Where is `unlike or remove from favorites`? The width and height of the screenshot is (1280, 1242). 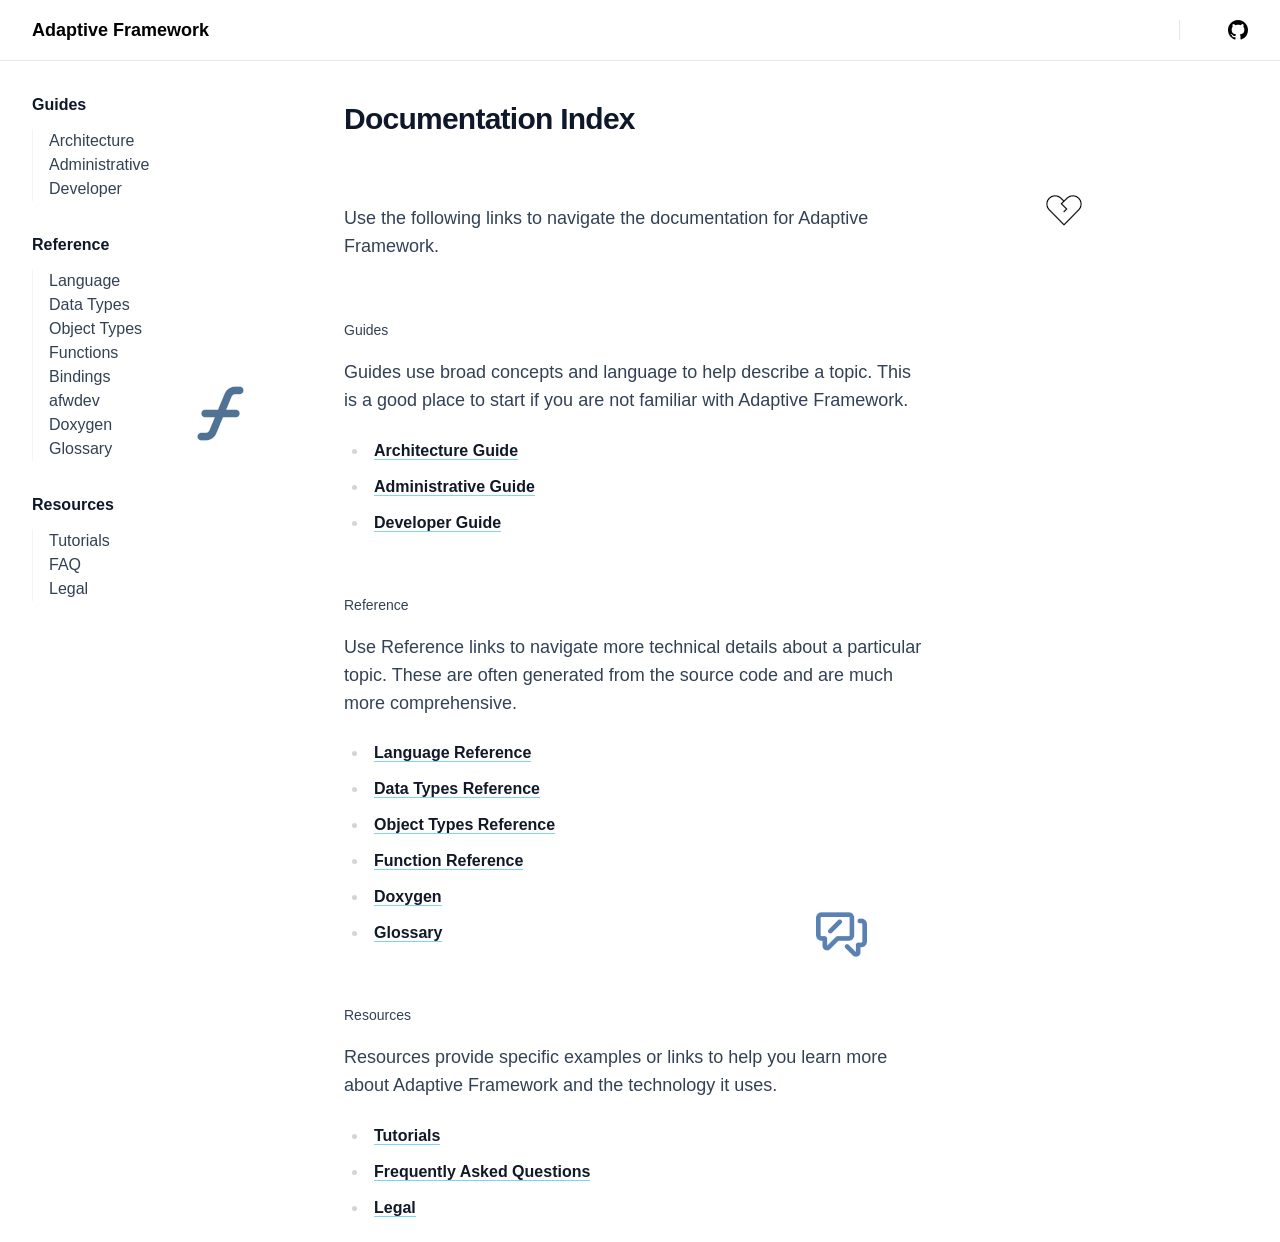
unlike or remove from favorites is located at coordinates (1064, 209).